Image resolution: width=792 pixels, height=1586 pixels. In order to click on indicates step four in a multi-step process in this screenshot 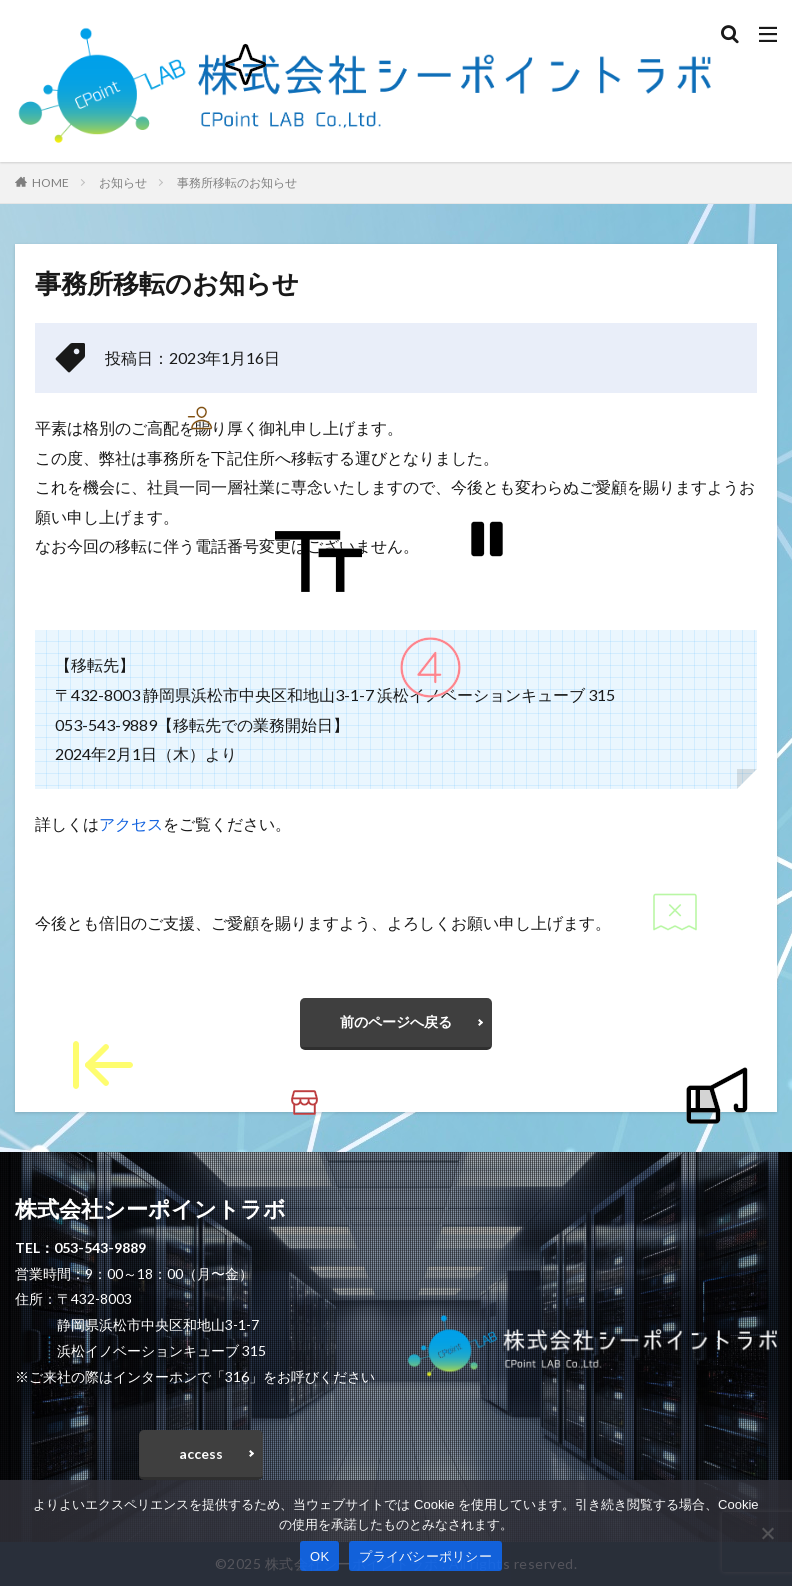, I will do `click(430, 667)`.